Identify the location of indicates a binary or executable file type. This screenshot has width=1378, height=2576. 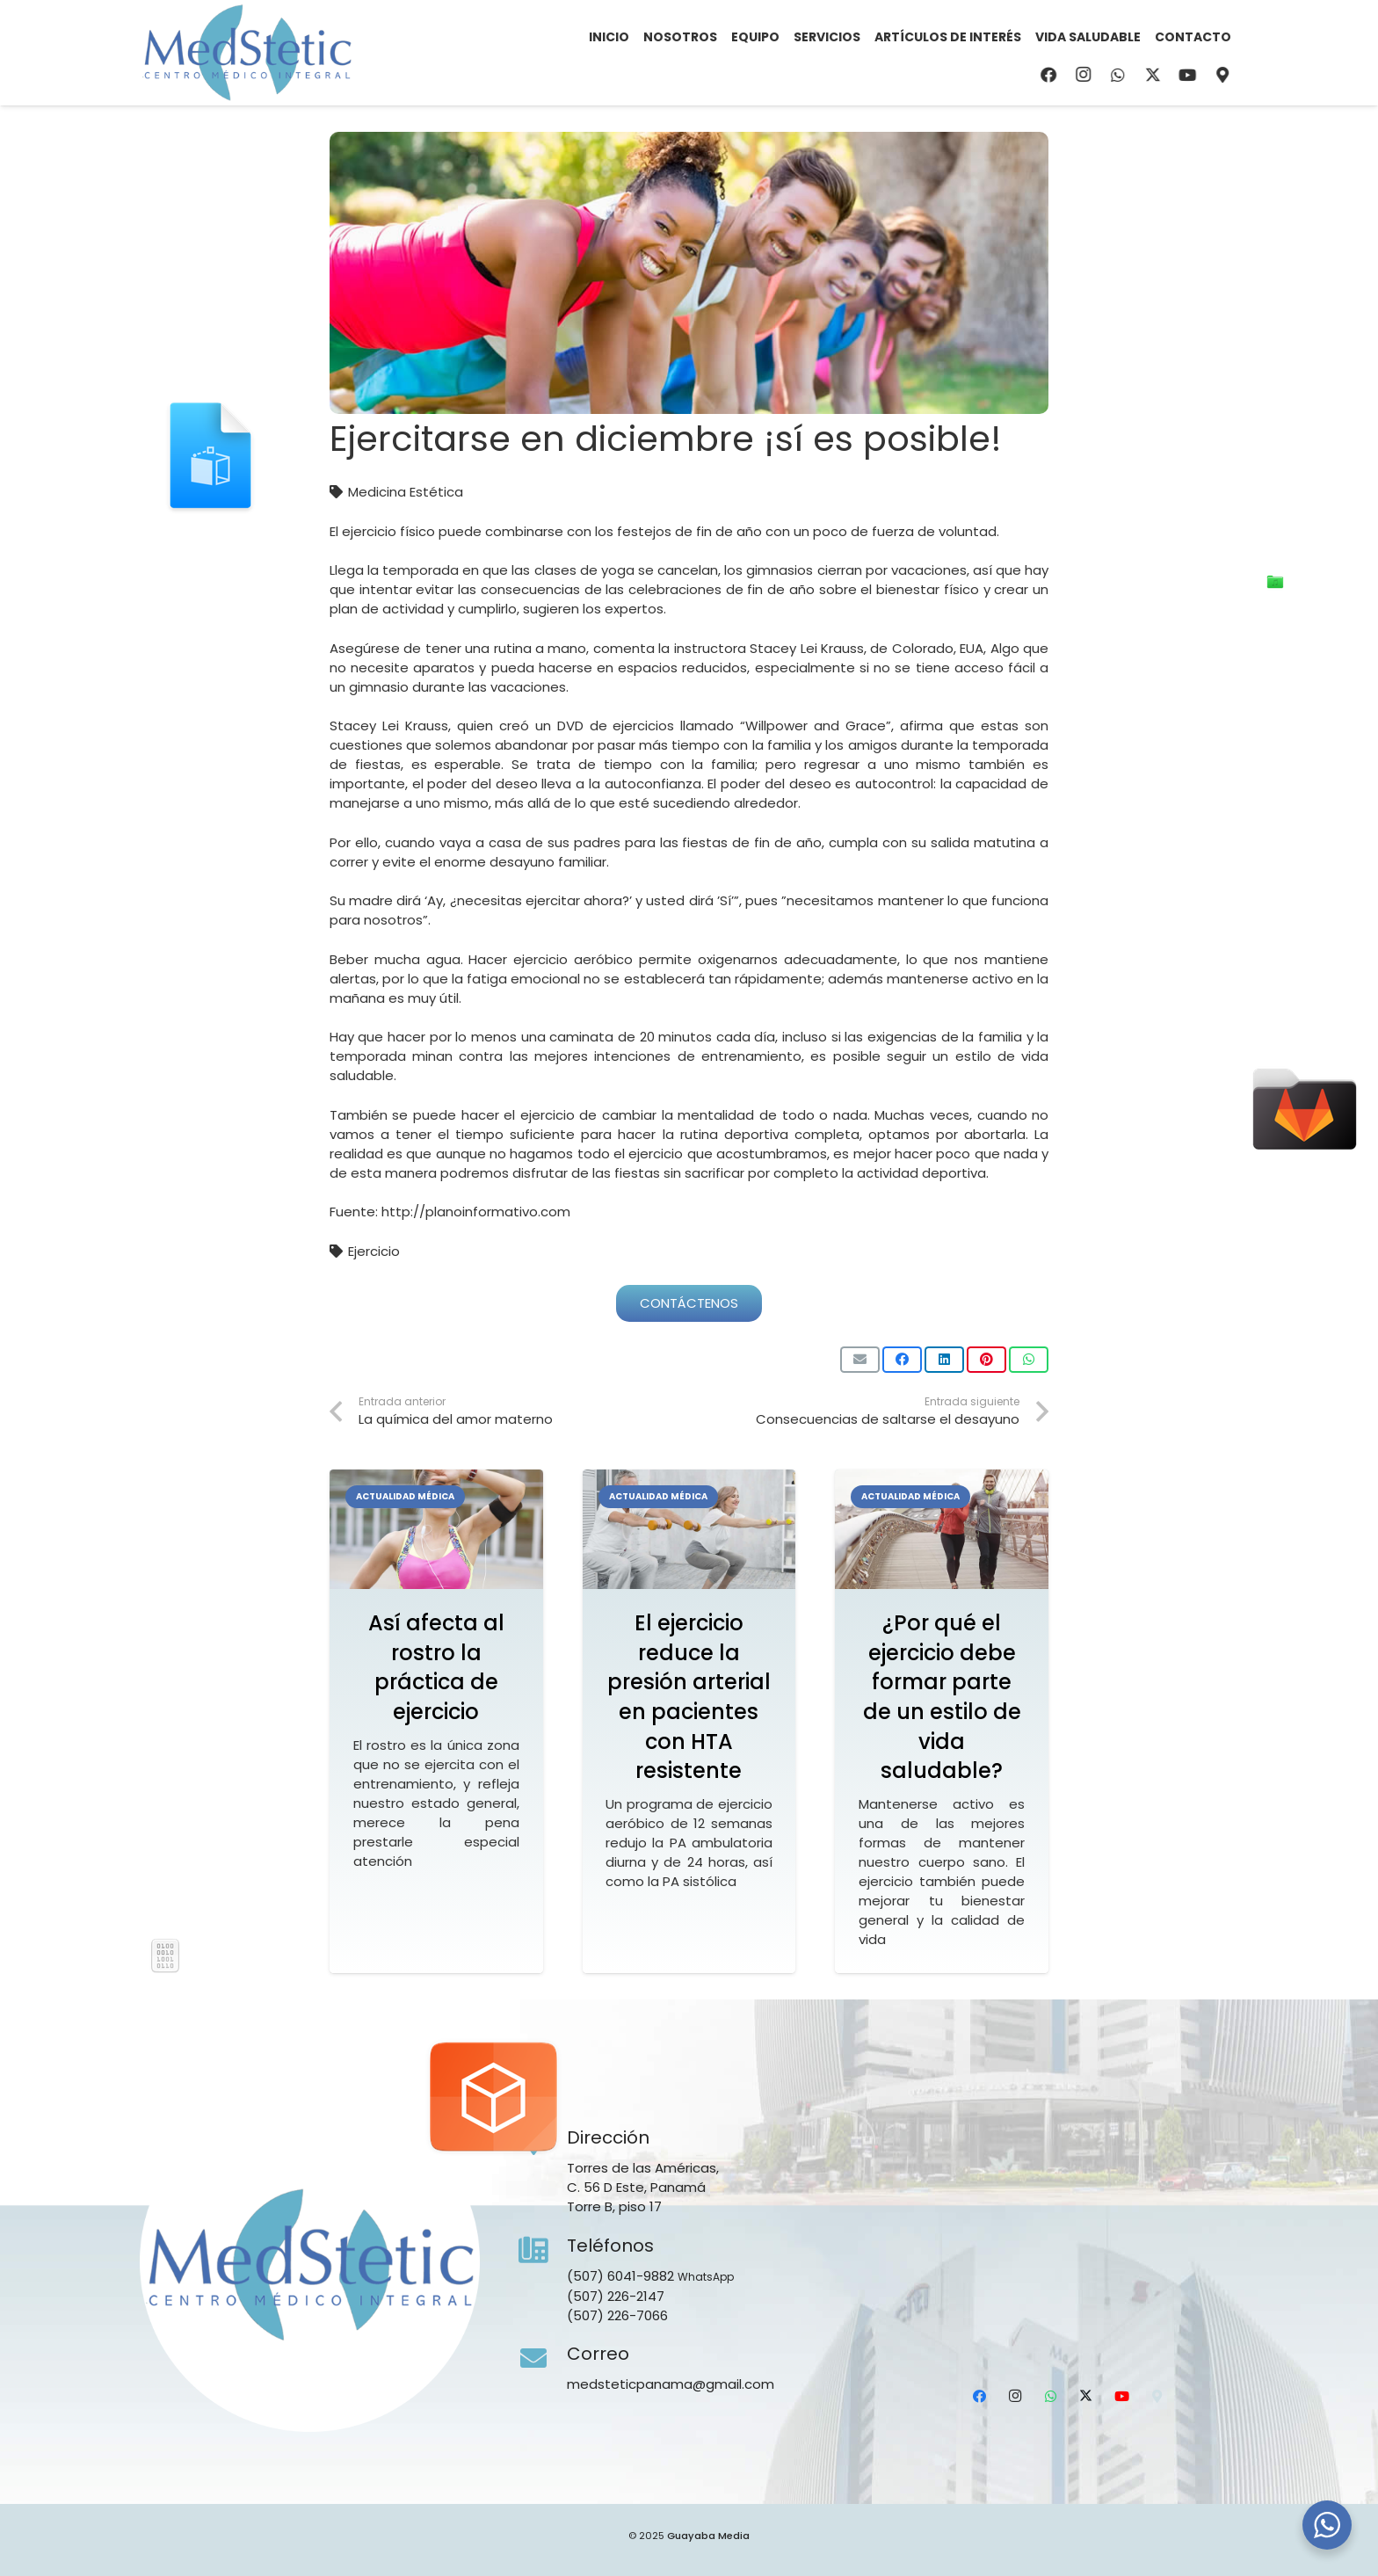
(165, 1956).